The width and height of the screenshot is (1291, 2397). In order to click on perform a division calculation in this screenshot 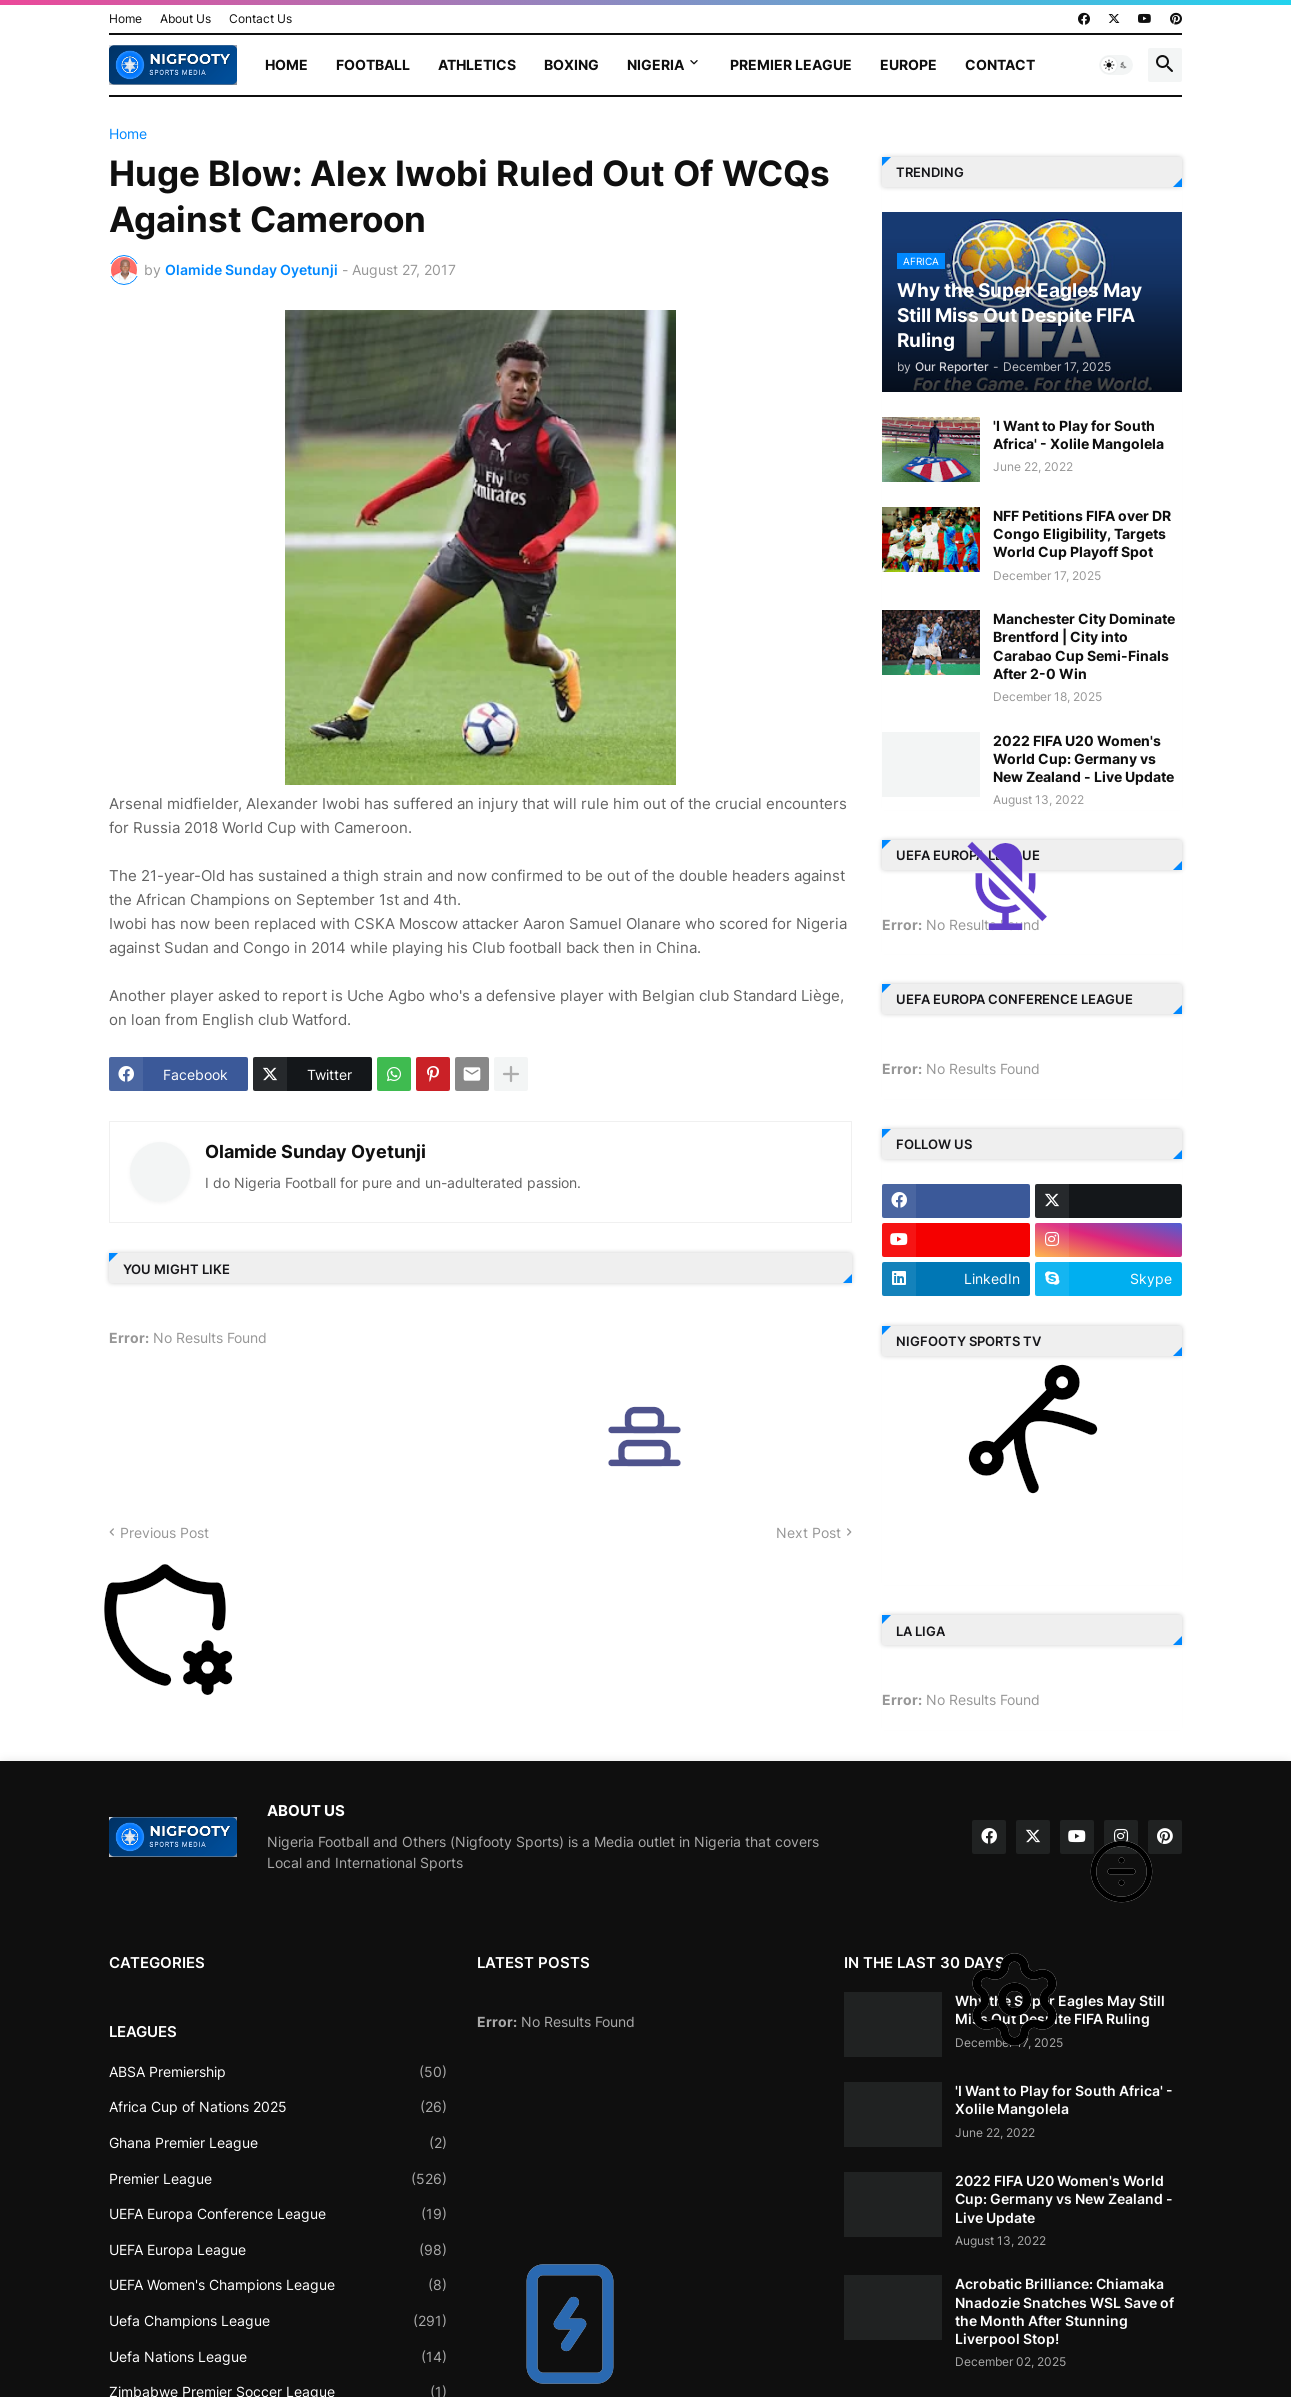, I will do `click(1121, 1871)`.